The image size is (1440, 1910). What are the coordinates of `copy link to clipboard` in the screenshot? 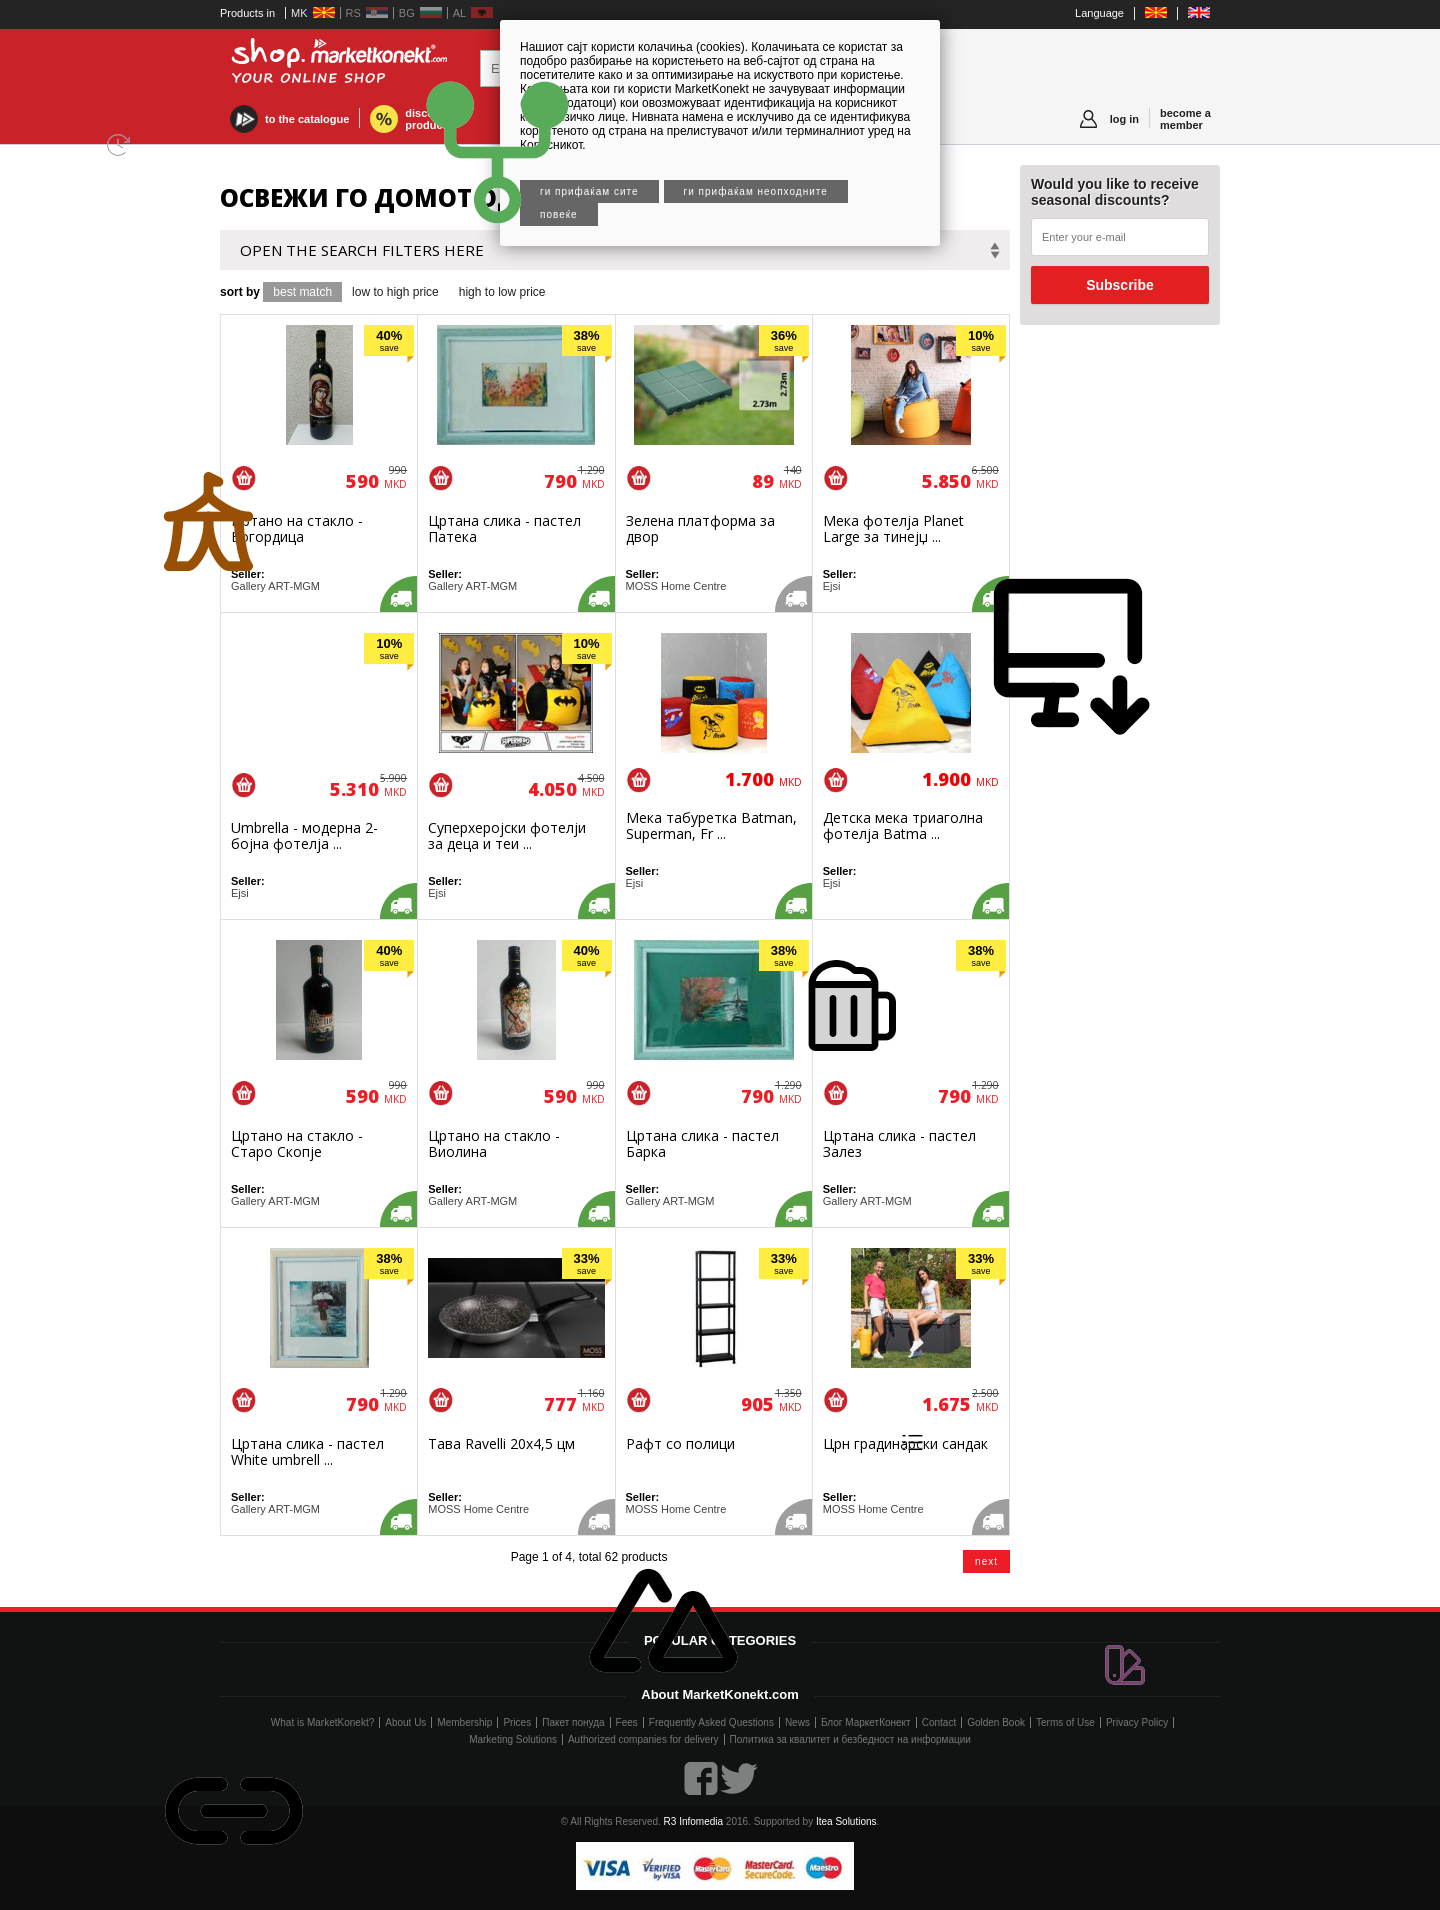 It's located at (234, 1811).